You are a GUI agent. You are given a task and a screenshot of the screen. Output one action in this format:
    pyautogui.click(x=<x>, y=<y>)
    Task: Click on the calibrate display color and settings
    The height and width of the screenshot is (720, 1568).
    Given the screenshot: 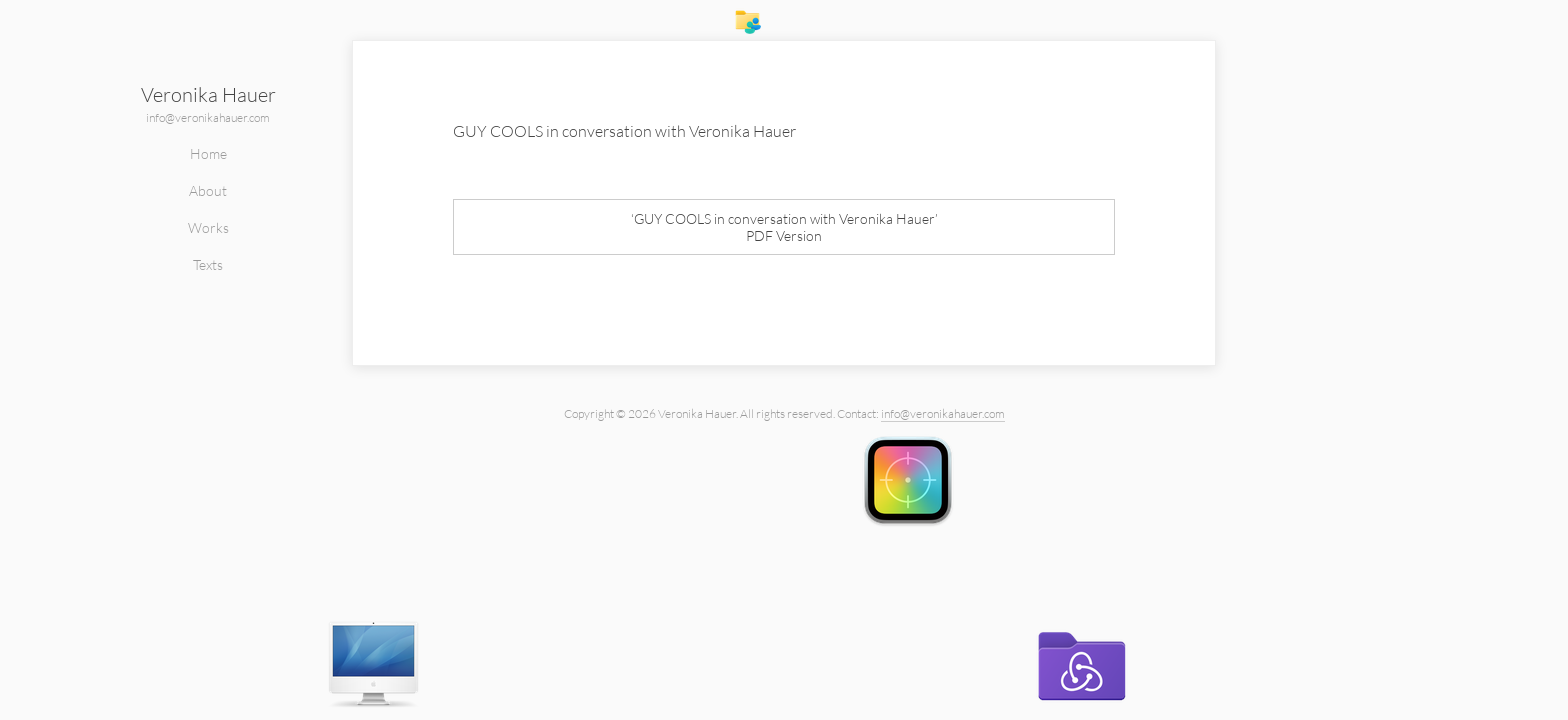 What is the action you would take?
    pyautogui.click(x=908, y=480)
    